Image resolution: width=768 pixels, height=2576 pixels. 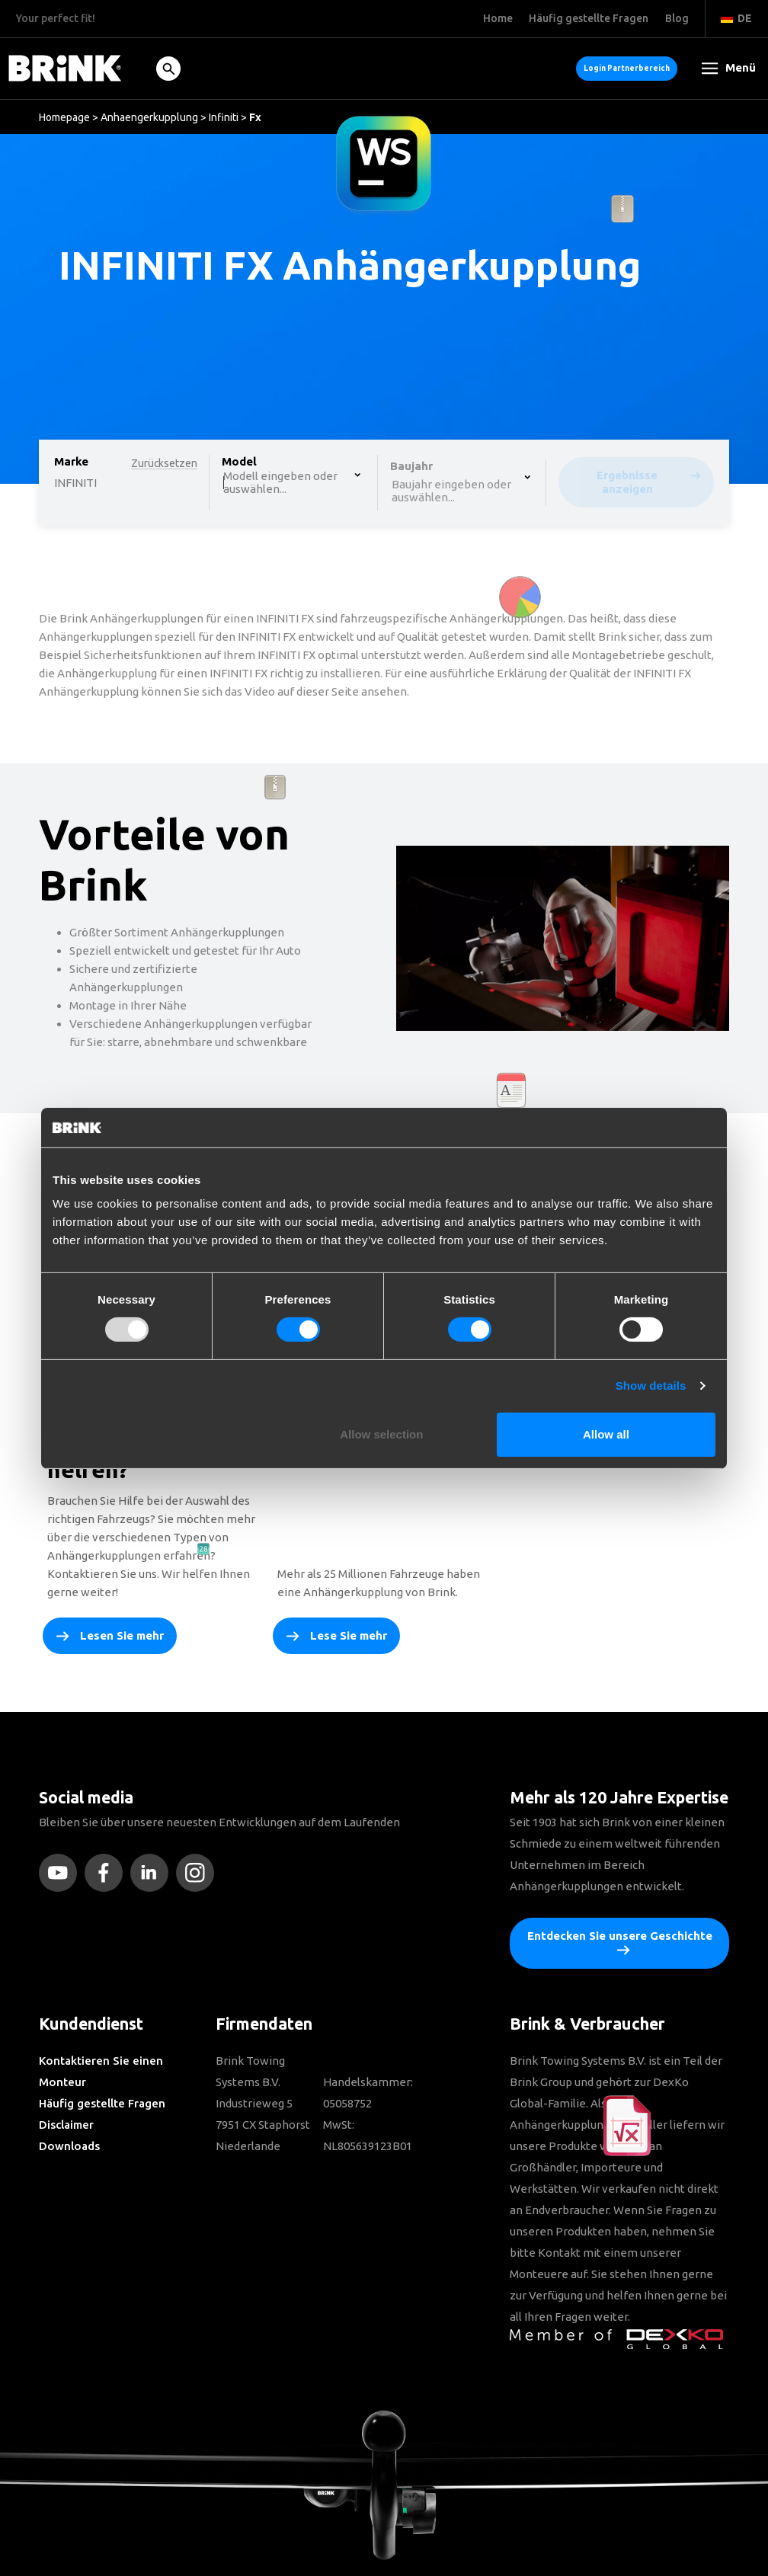 What do you see at coordinates (627, 2126) in the screenshot?
I see `libreoffice math formula template file` at bounding box center [627, 2126].